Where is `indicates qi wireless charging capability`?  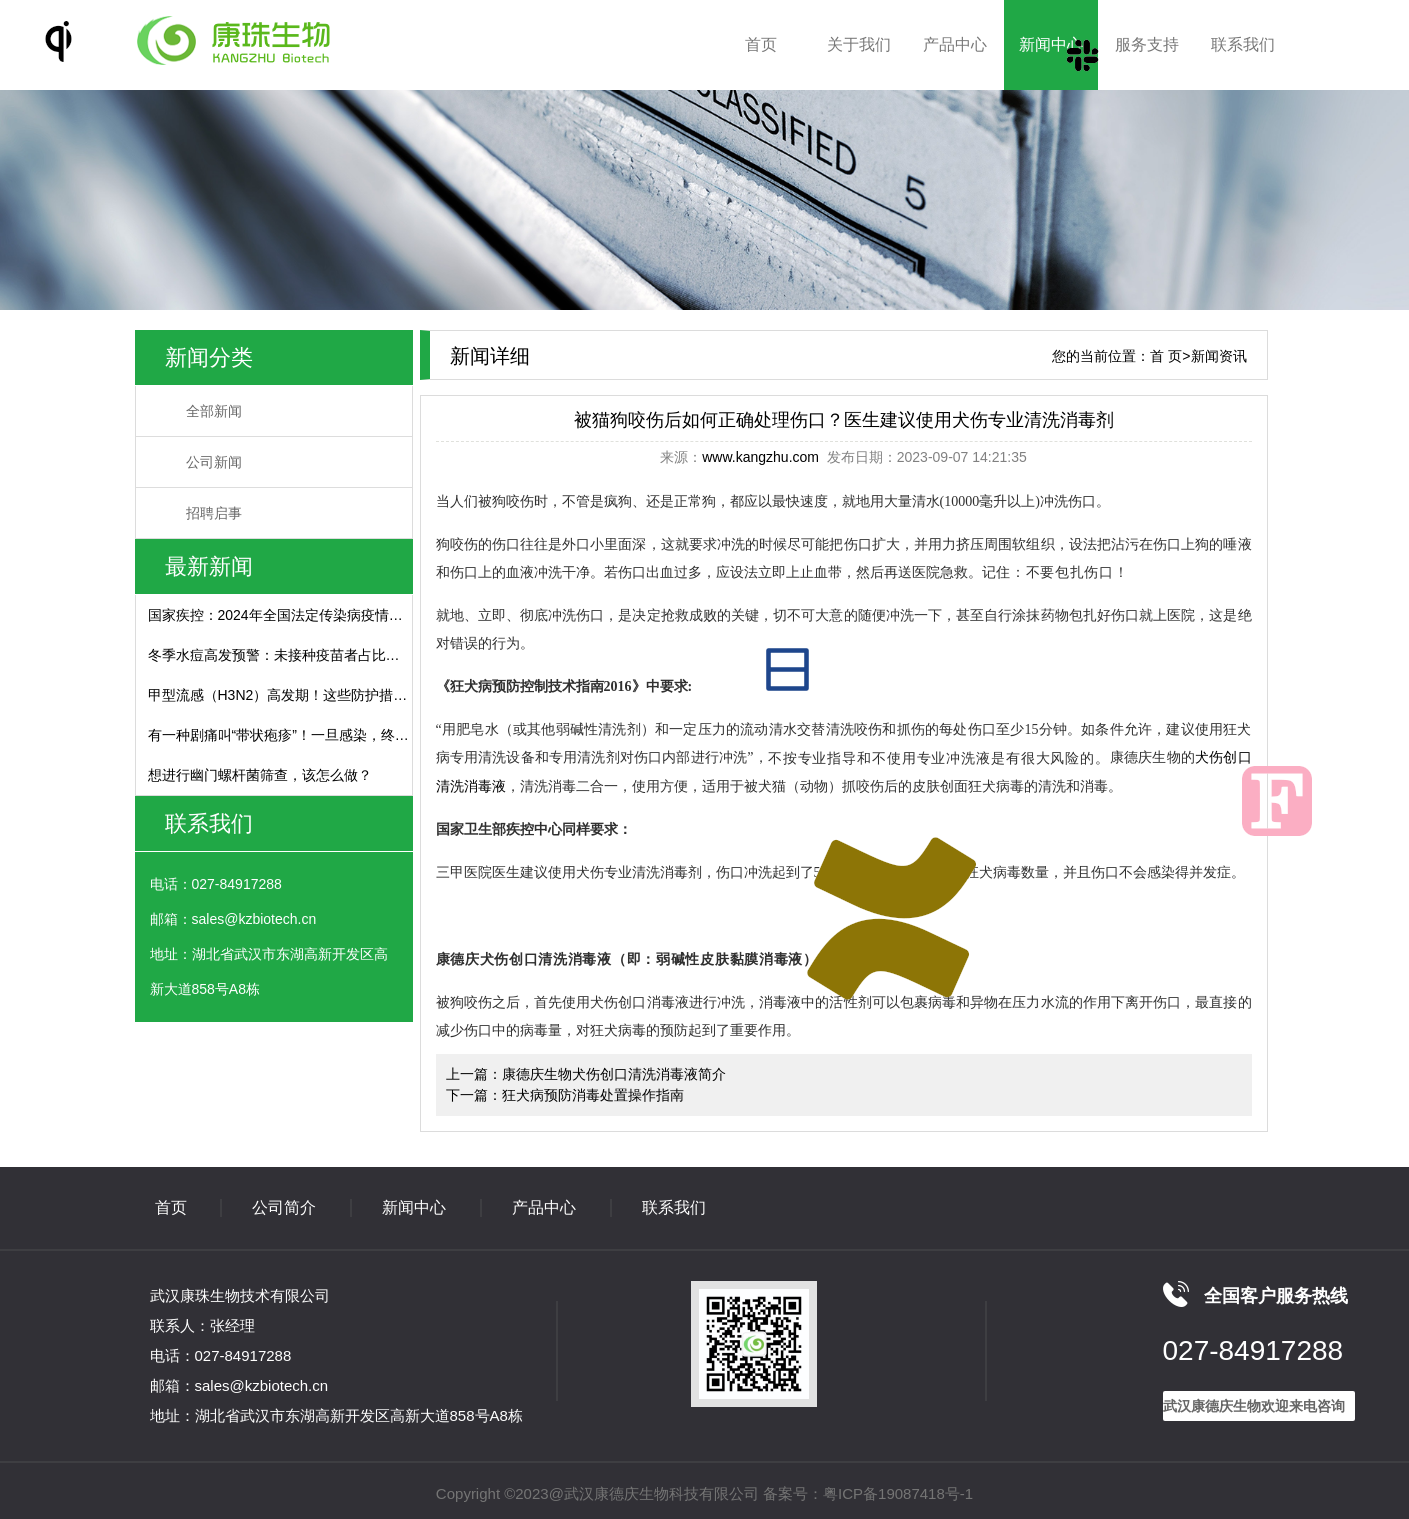 indicates qi wireless charging capability is located at coordinates (58, 41).